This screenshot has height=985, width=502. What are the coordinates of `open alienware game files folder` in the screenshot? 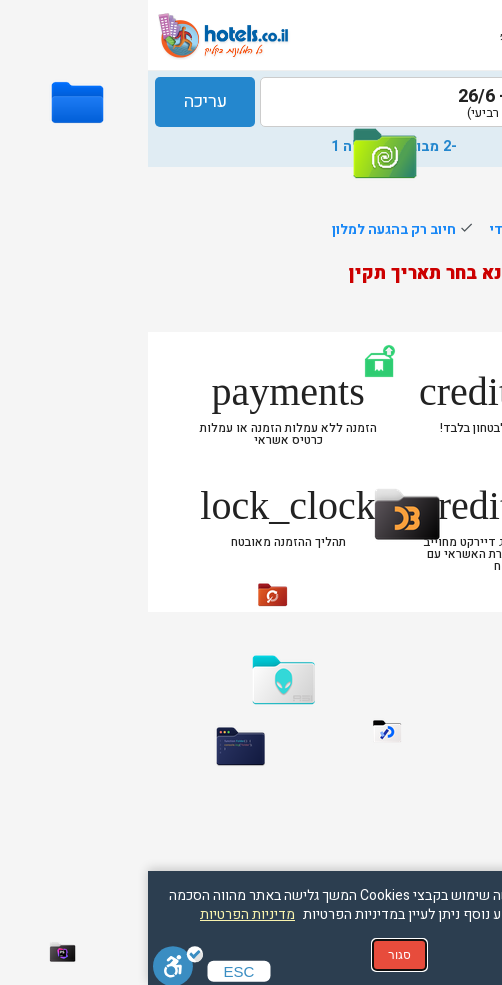 It's located at (283, 681).